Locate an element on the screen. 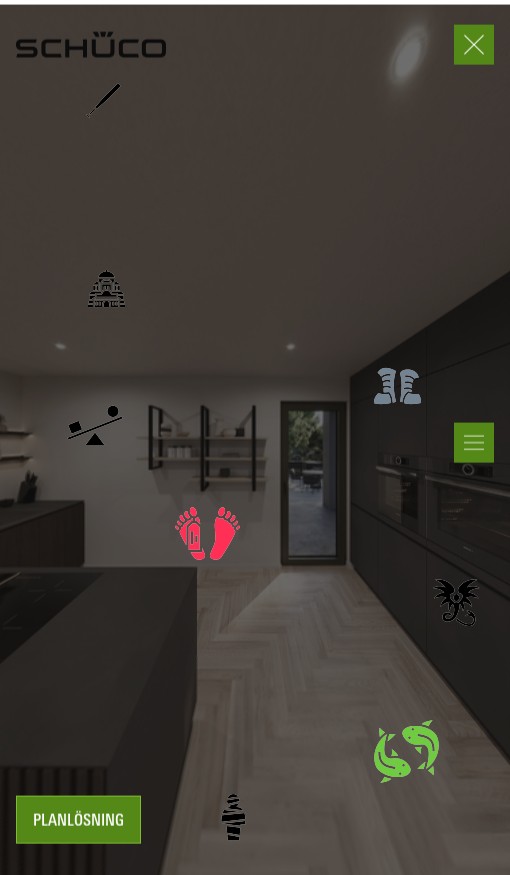 The image size is (510, 875). indicates deceased character or death state is located at coordinates (207, 533).